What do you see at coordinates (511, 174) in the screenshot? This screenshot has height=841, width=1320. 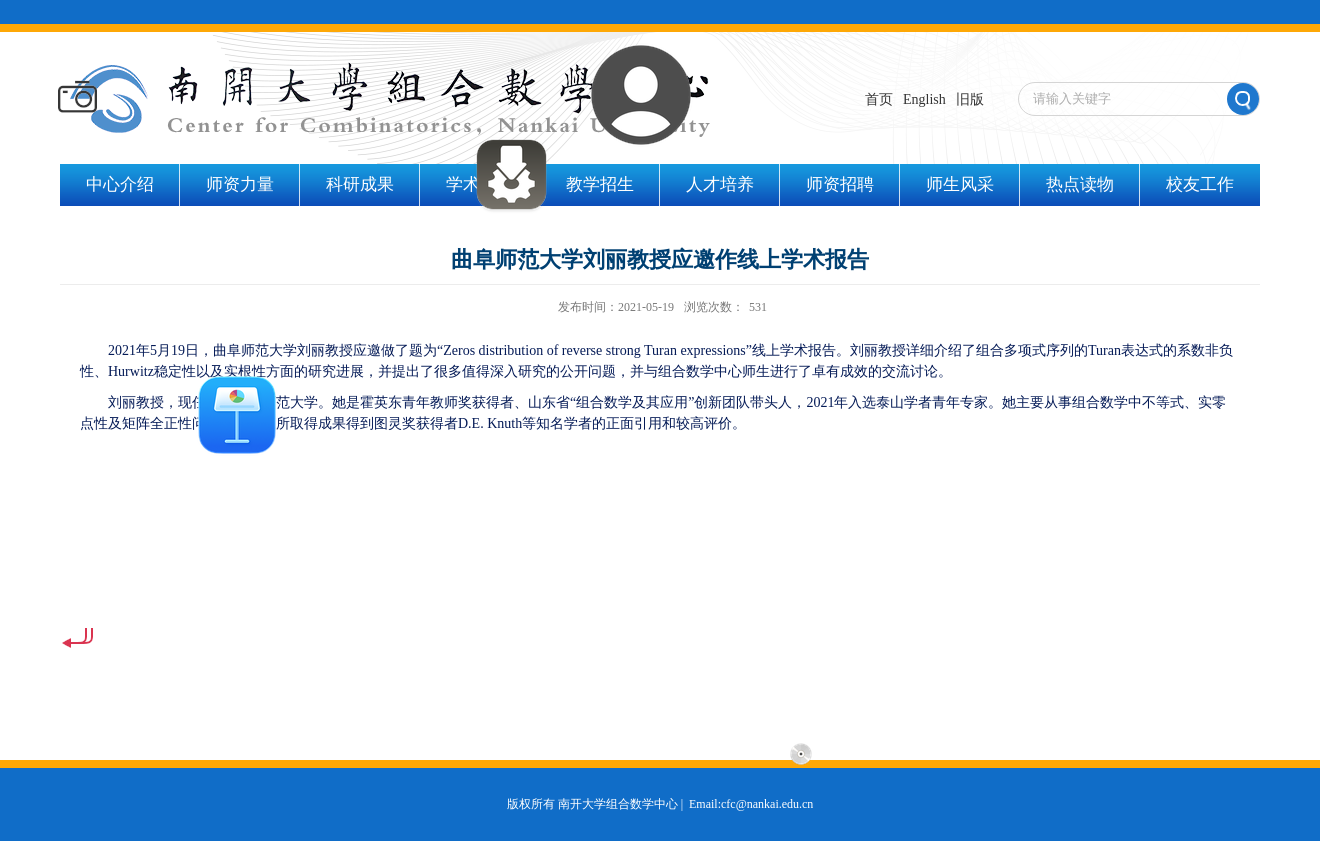 I see `open gear lever app for managing appimages` at bounding box center [511, 174].